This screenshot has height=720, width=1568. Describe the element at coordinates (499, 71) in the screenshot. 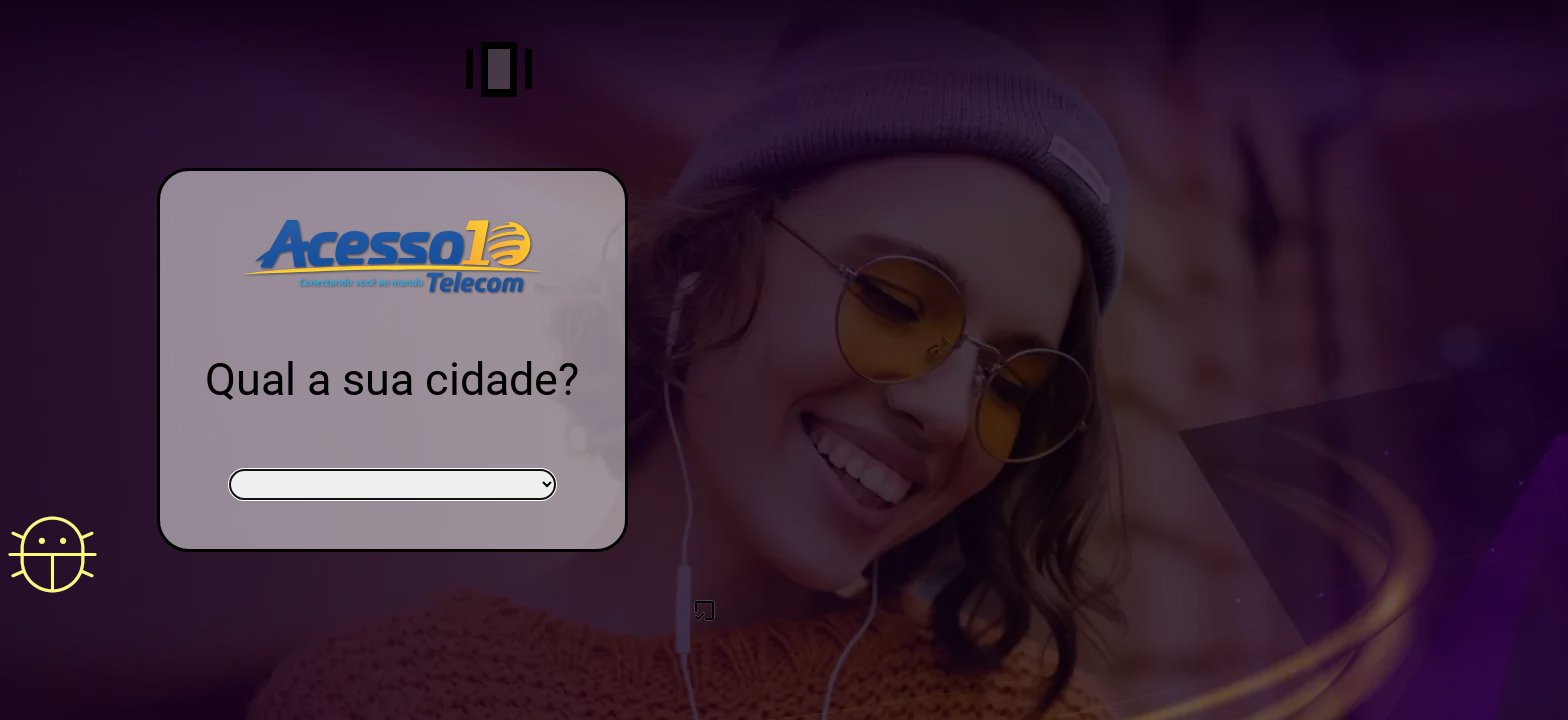

I see `view stories or sequential content` at that location.